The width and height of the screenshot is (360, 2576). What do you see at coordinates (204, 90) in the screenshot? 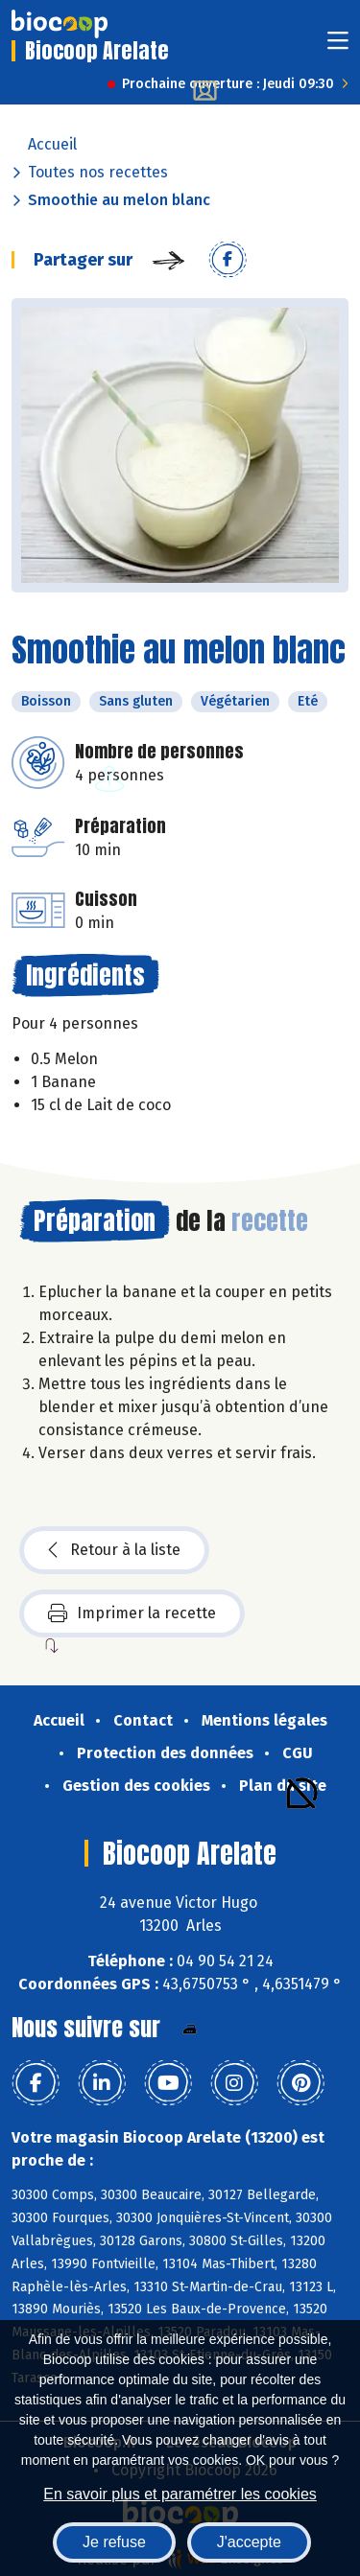
I see `view user profile card` at bounding box center [204, 90].